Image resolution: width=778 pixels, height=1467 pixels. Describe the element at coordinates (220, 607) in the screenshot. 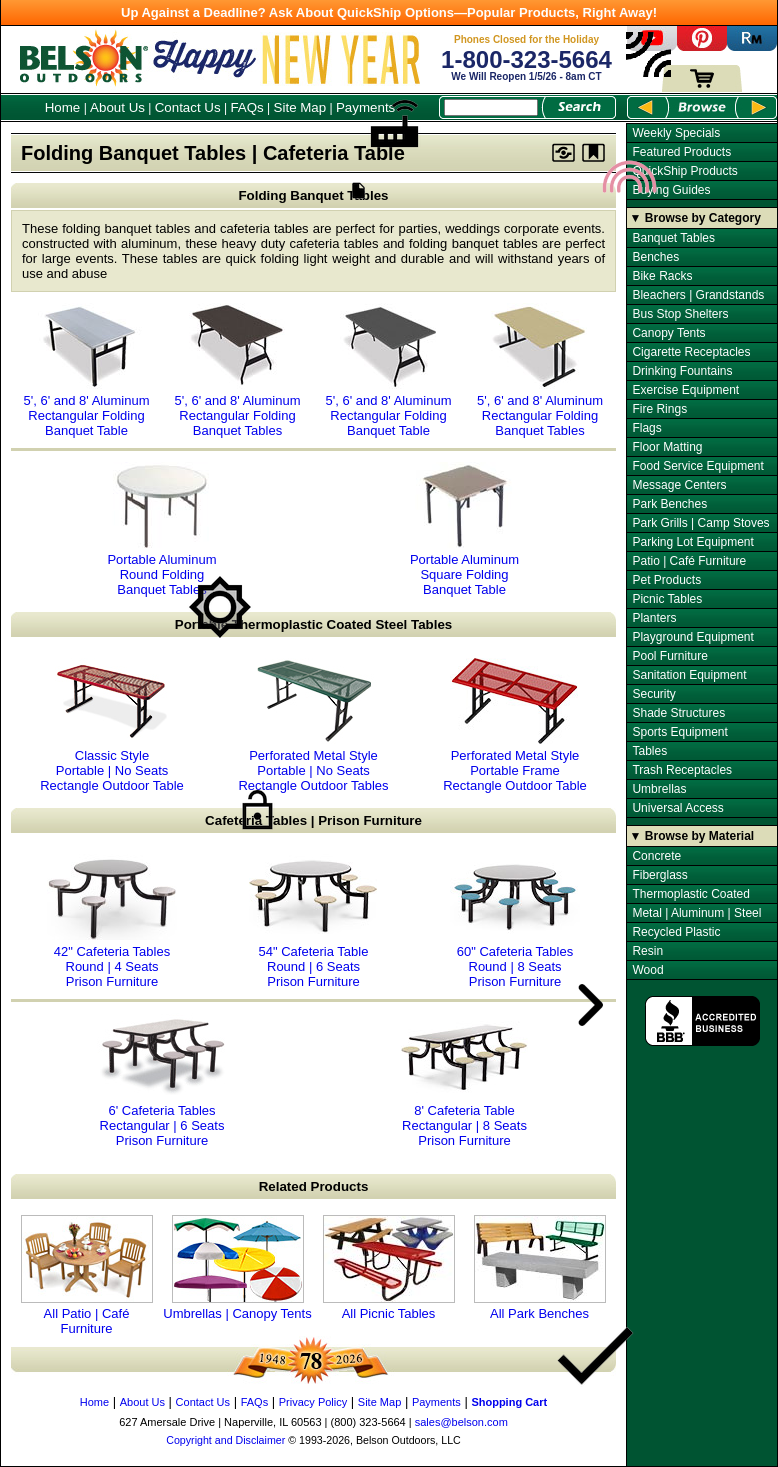

I see `decrease screen brightness` at that location.